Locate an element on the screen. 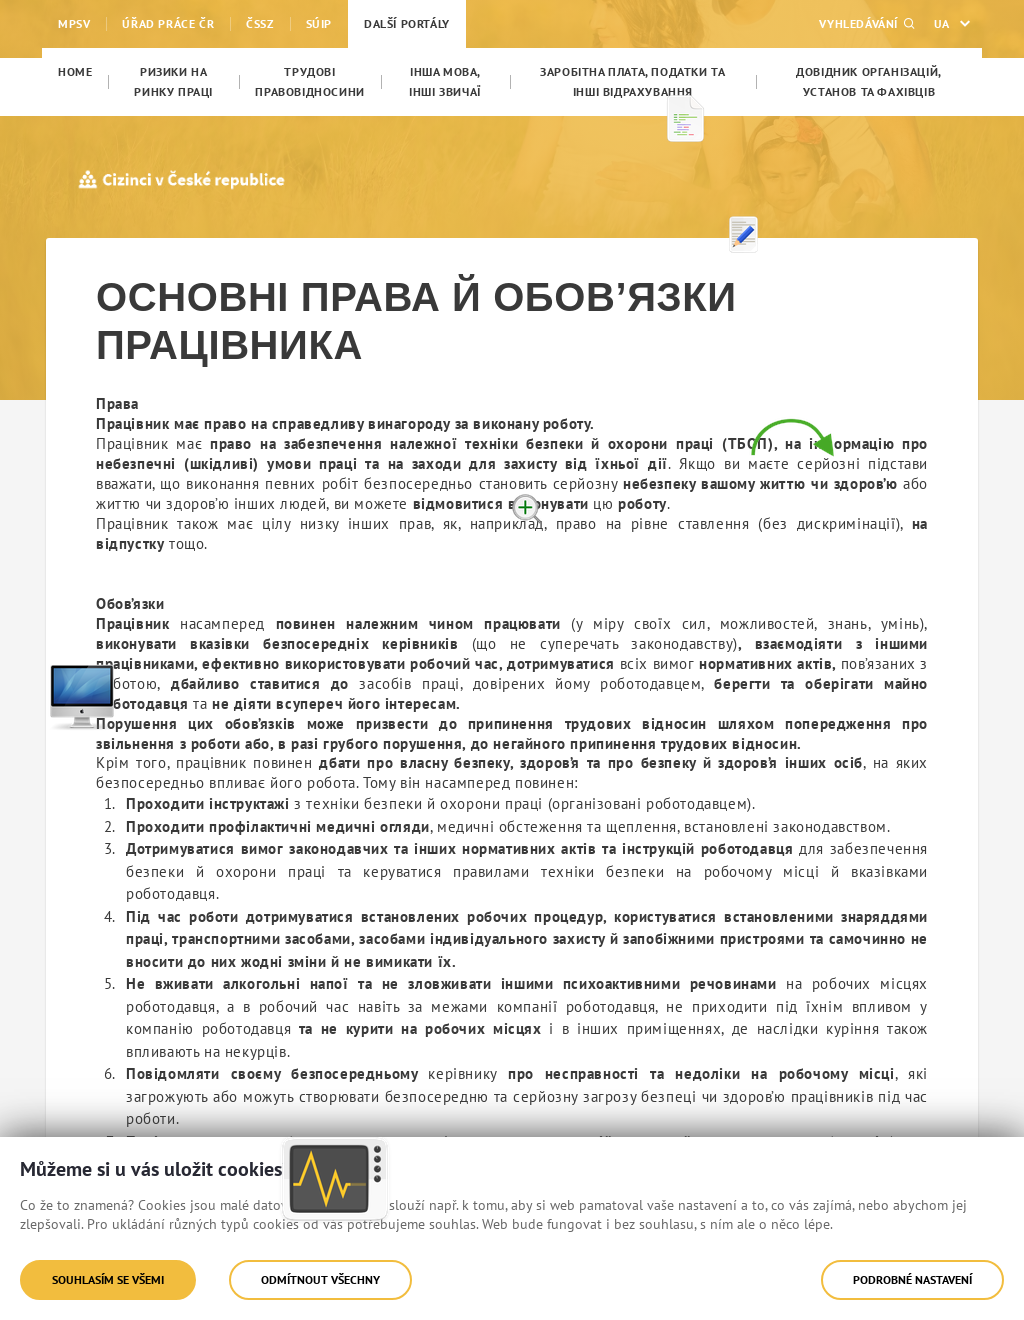  represents an iMac desktop computer is located at coordinates (82, 684).